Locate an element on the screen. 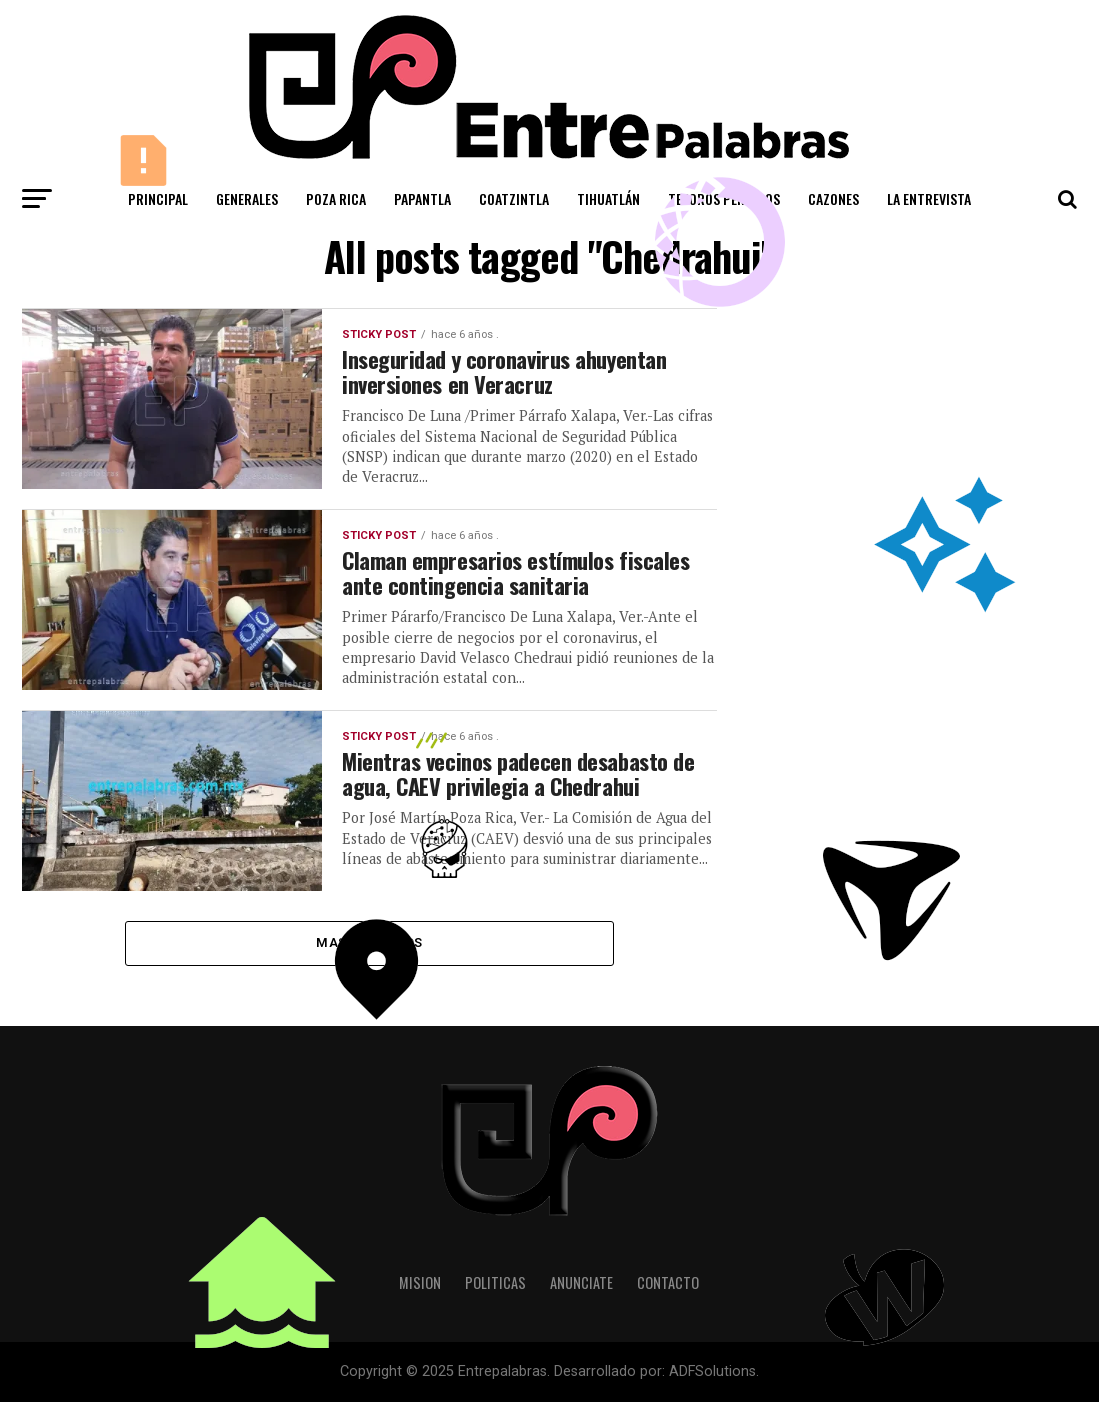 The height and width of the screenshot is (1402, 1099). indicates flood warning or alert is located at coordinates (262, 1288).